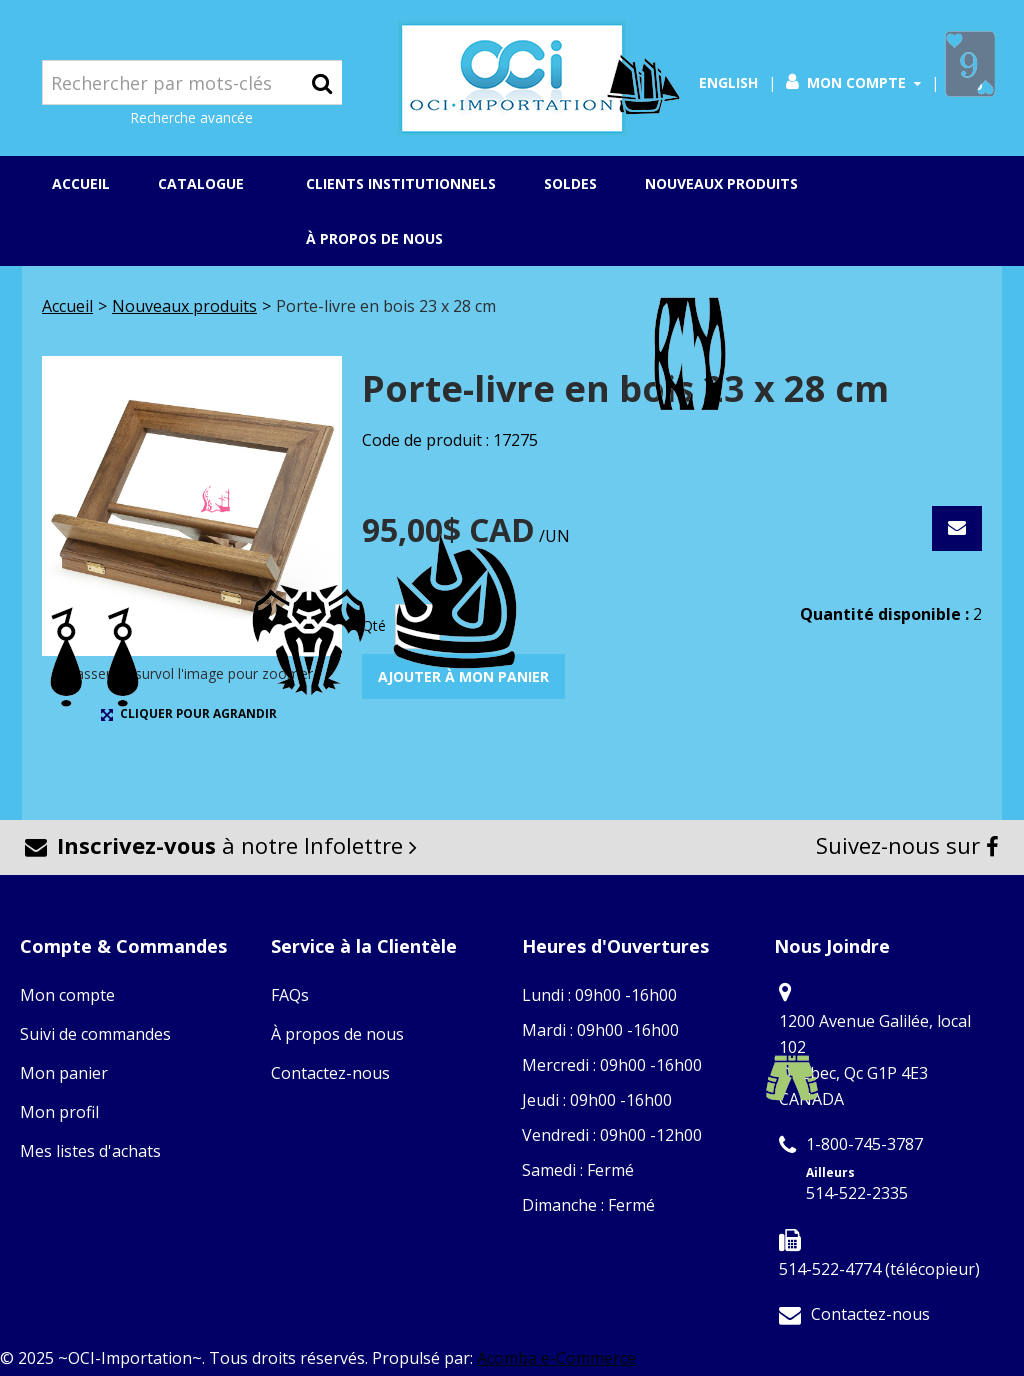 The height and width of the screenshot is (1376, 1024). What do you see at coordinates (215, 498) in the screenshot?
I see `sea monster encounter or kraken attack event` at bounding box center [215, 498].